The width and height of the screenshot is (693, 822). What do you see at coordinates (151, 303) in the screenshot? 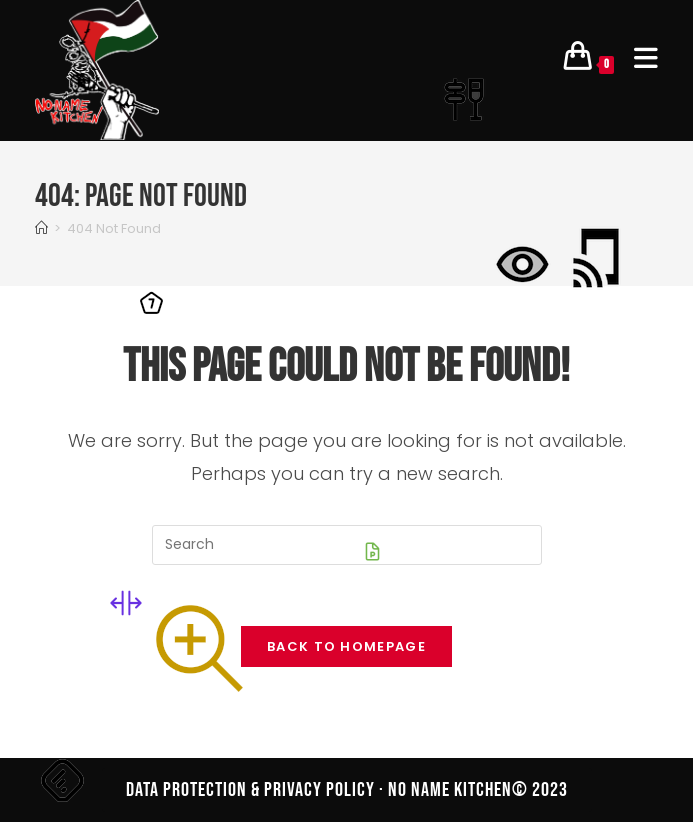
I see `indicates step 7 in a multi-step process` at bounding box center [151, 303].